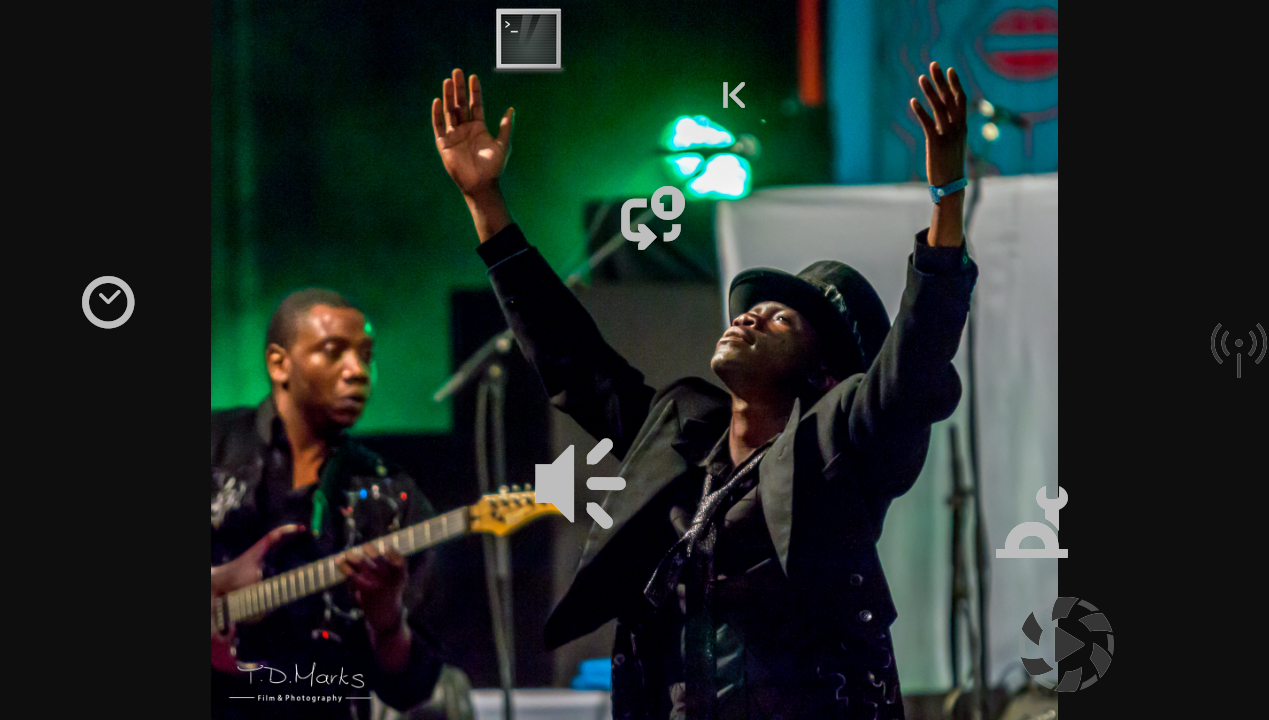 This screenshot has height=720, width=1269. What do you see at coordinates (528, 37) in the screenshot?
I see `open the terminal application` at bounding box center [528, 37].